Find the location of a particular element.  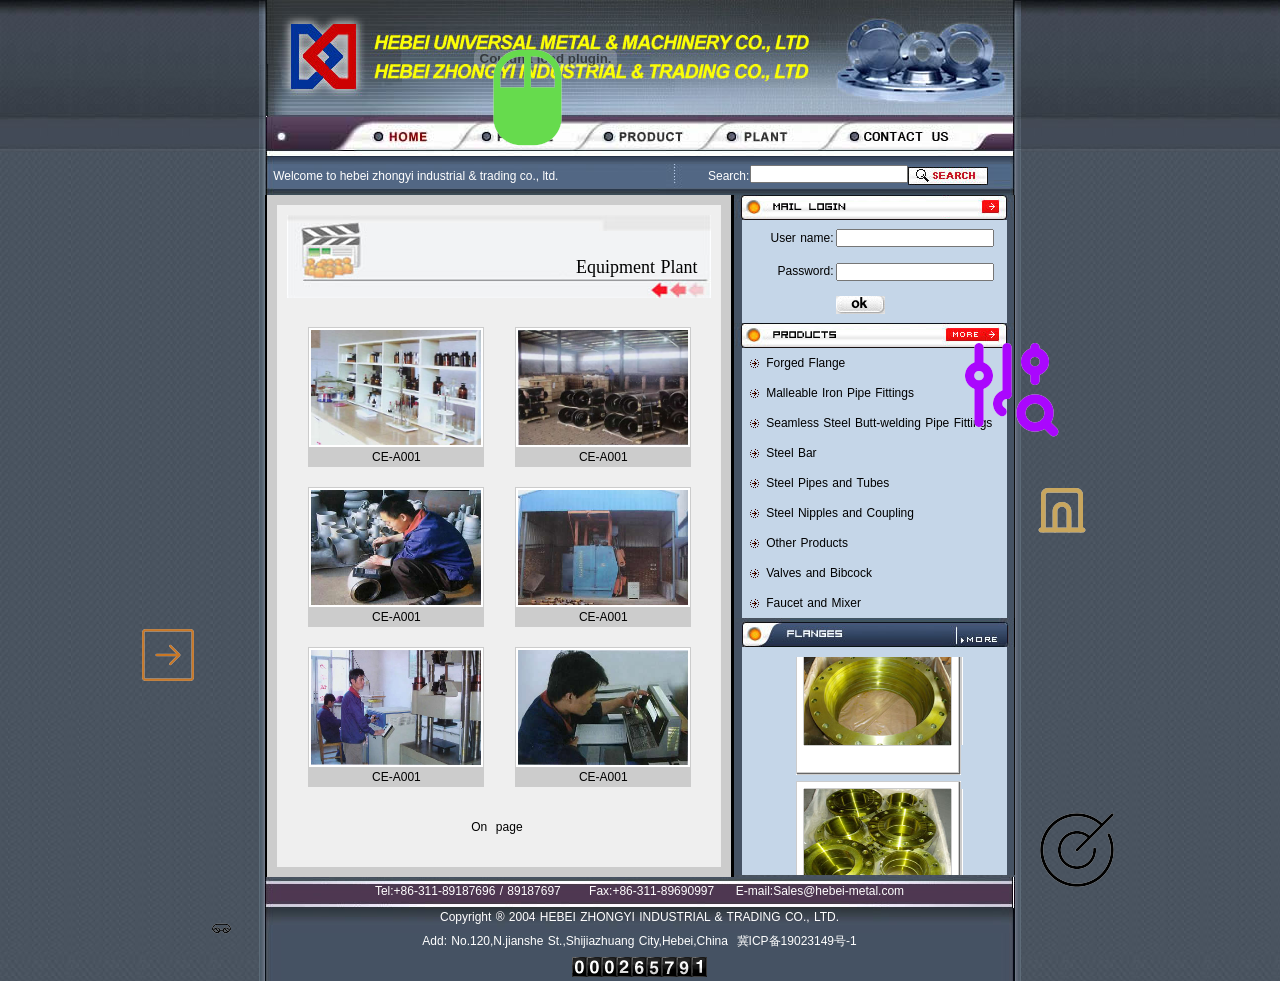

view building or property details is located at coordinates (1062, 509).